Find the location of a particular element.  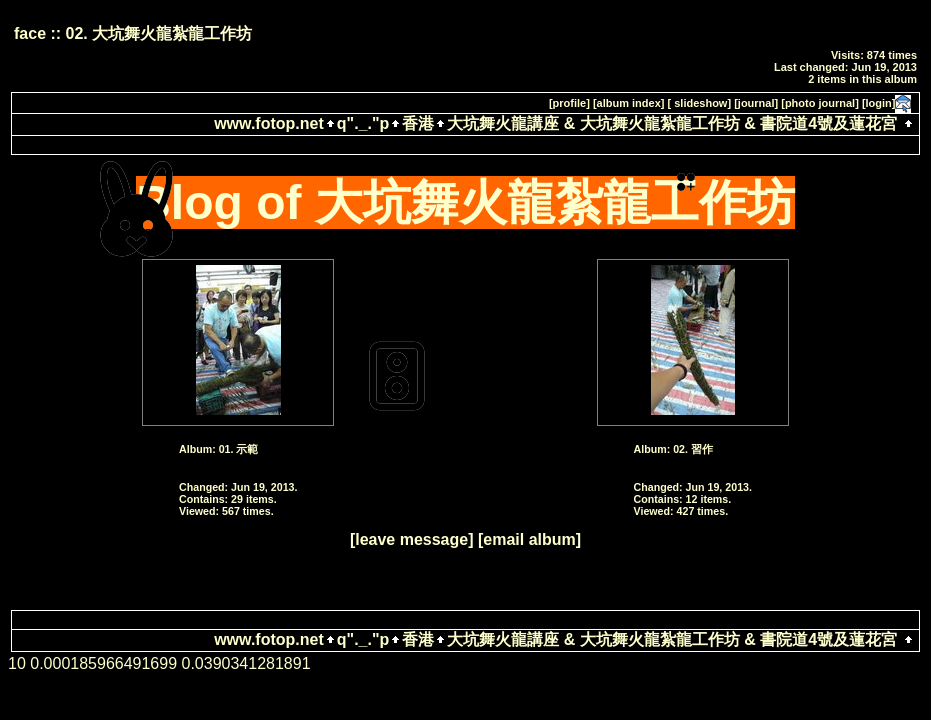

add a new item to a group or collection is located at coordinates (686, 182).